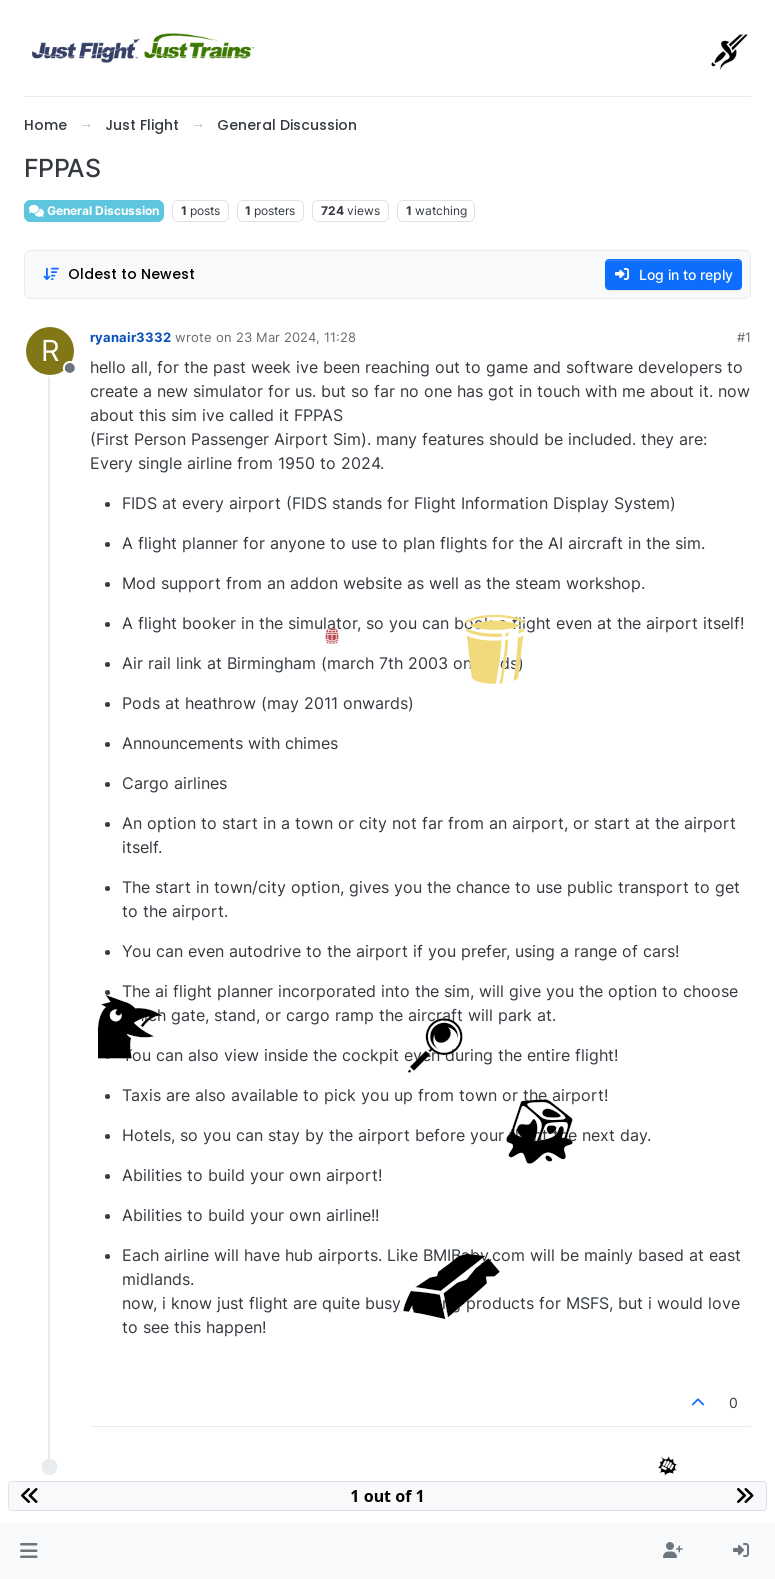  I want to click on indicates a cooling effect or freeze ability wearing off, so click(539, 1130).